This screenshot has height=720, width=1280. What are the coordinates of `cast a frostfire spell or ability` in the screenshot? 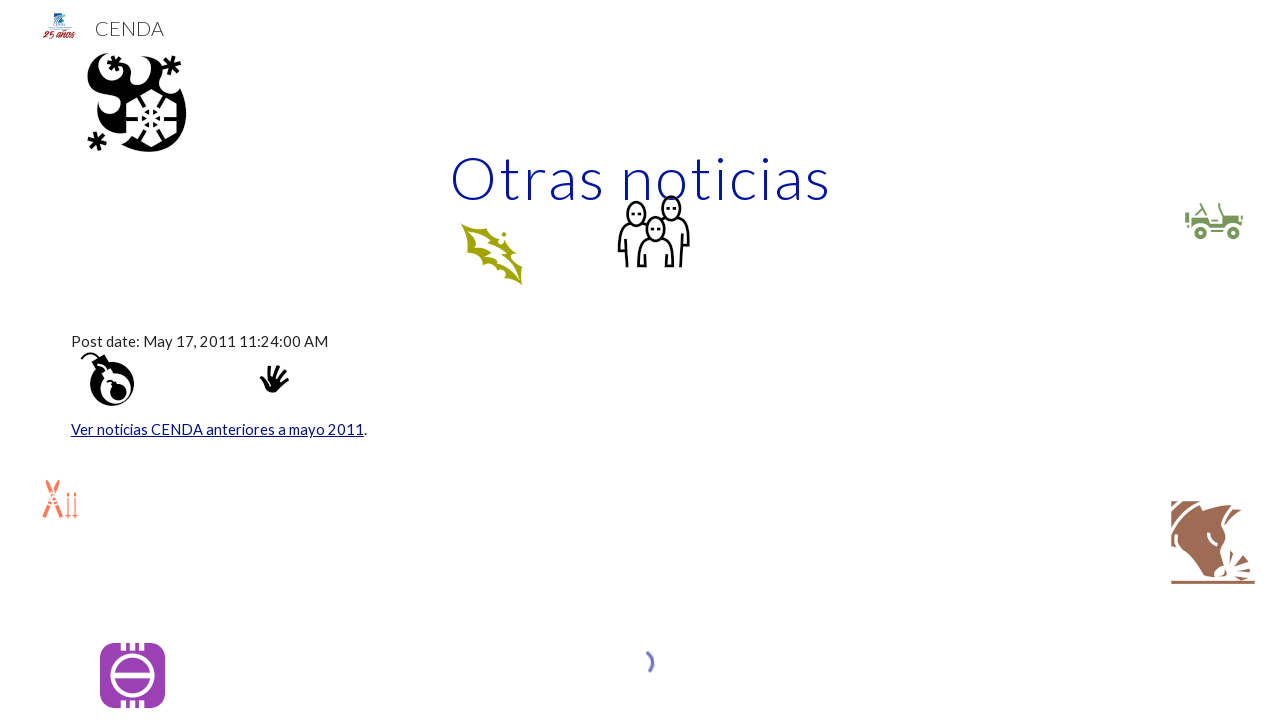 It's located at (135, 102).